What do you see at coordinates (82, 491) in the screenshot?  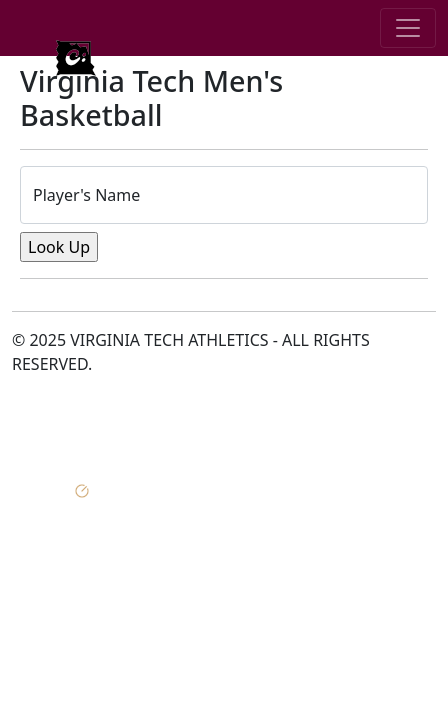 I see `access navigation or compass features` at bounding box center [82, 491].